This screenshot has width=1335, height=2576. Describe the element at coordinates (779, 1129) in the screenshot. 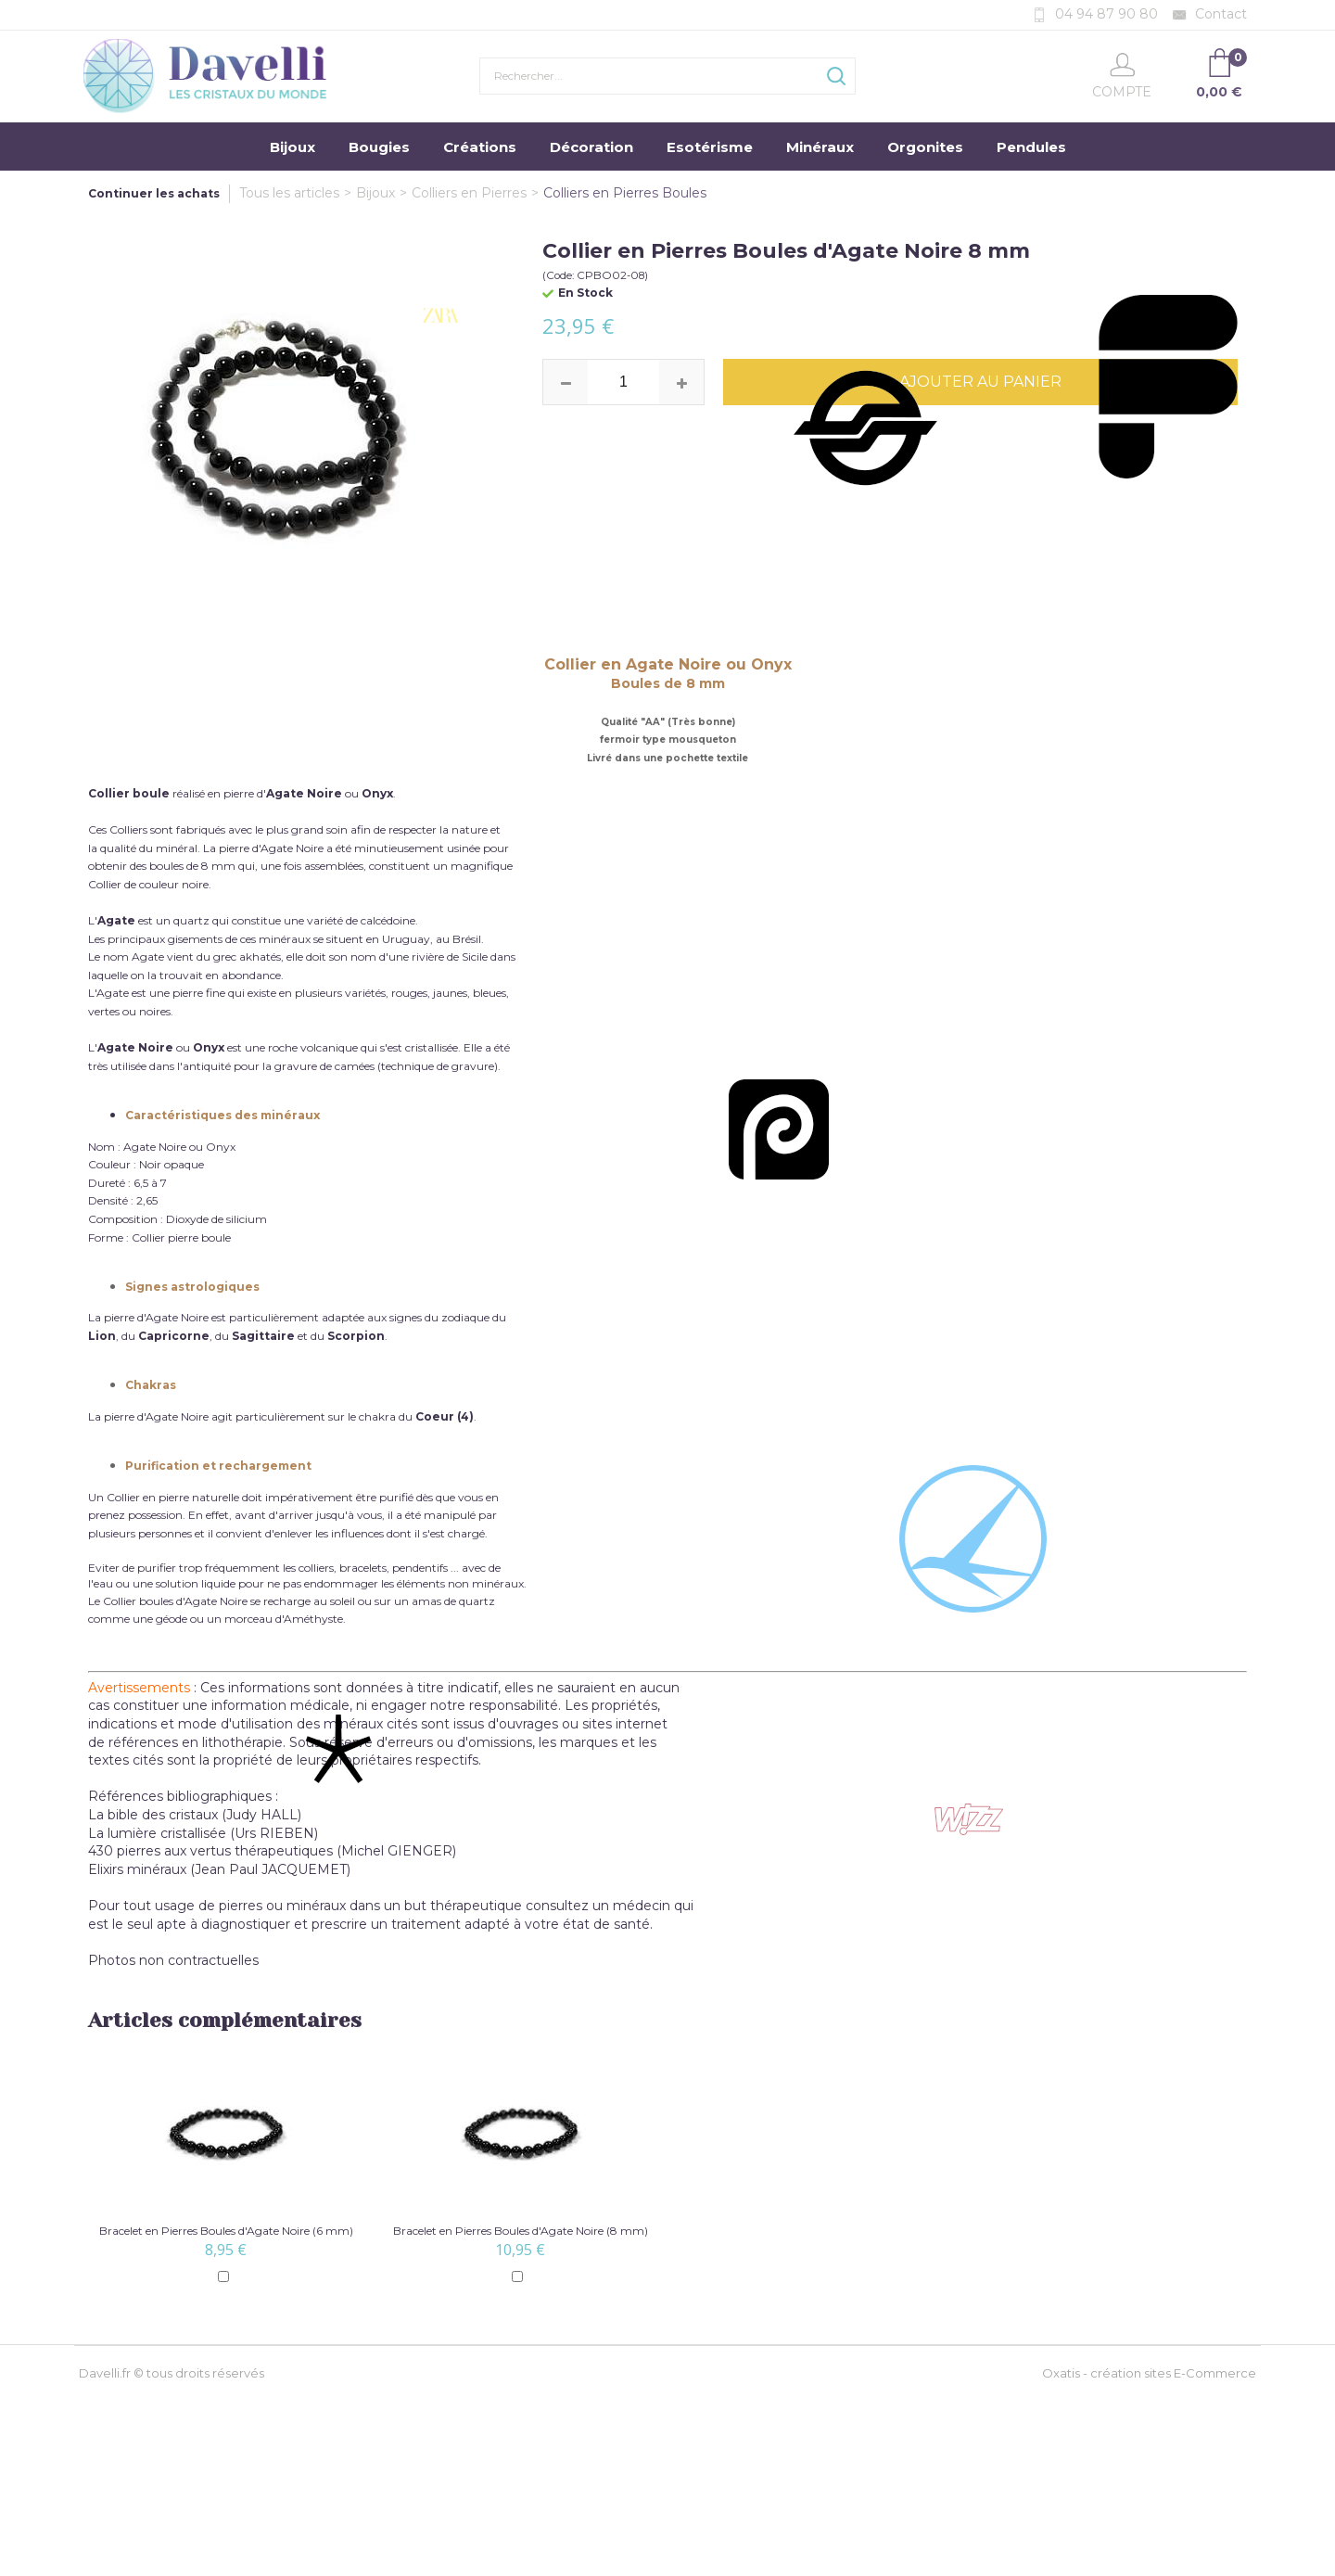

I see `open Photopea image editor` at that location.